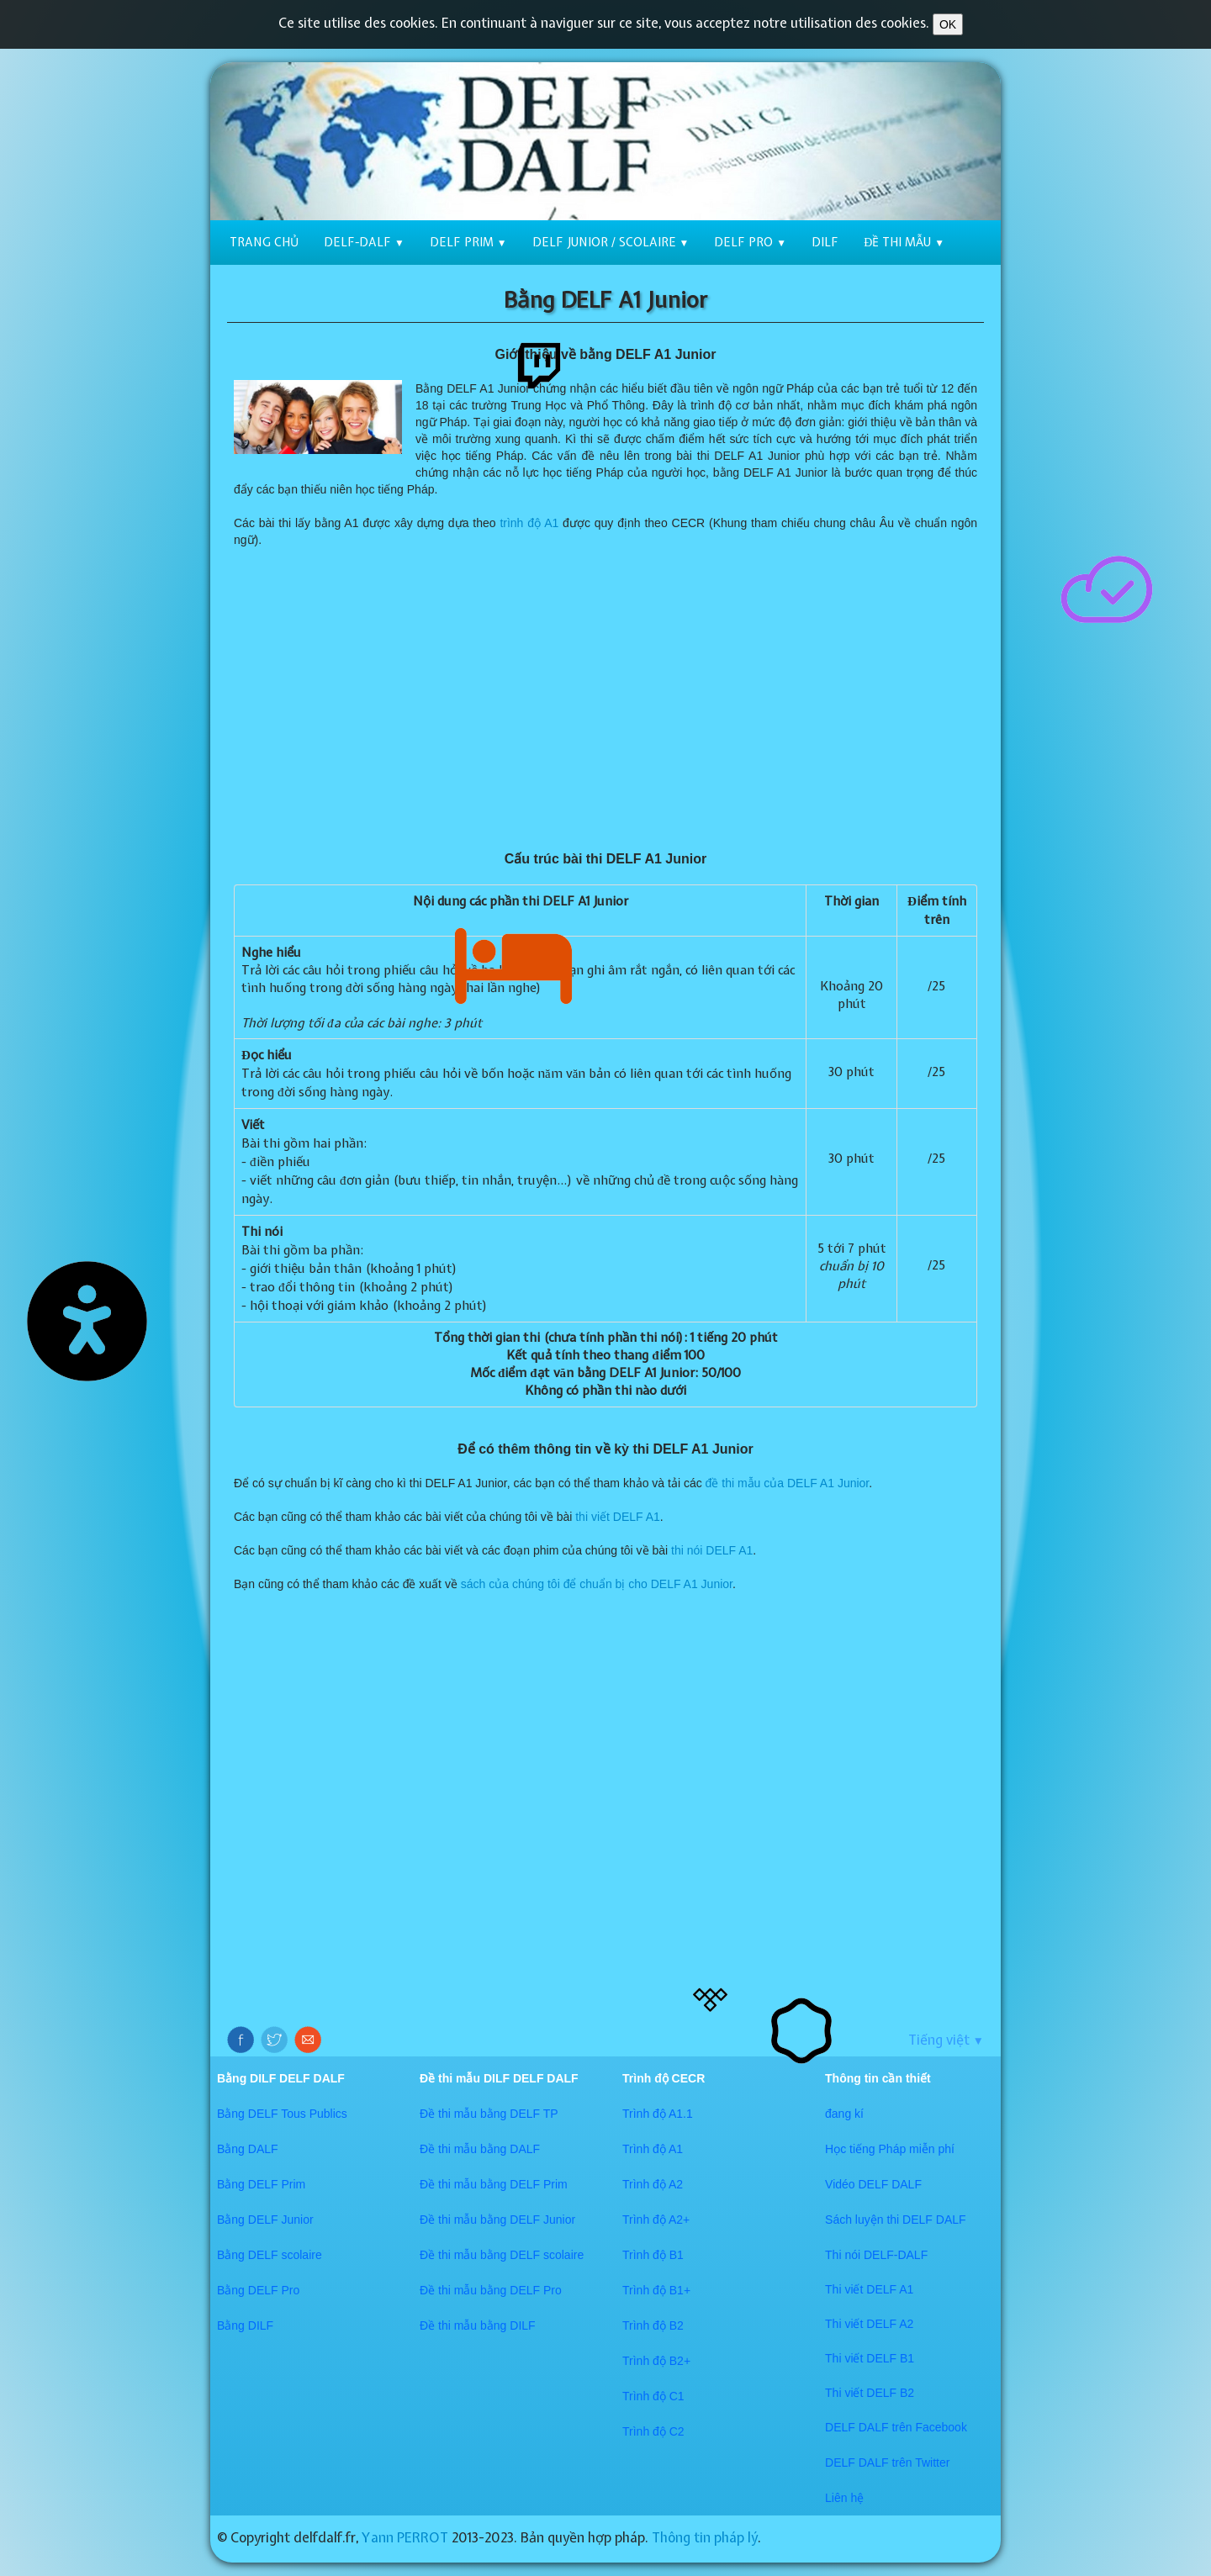  Describe the element at coordinates (1107, 589) in the screenshot. I see `file successfully uploaded to cloud storage` at that location.